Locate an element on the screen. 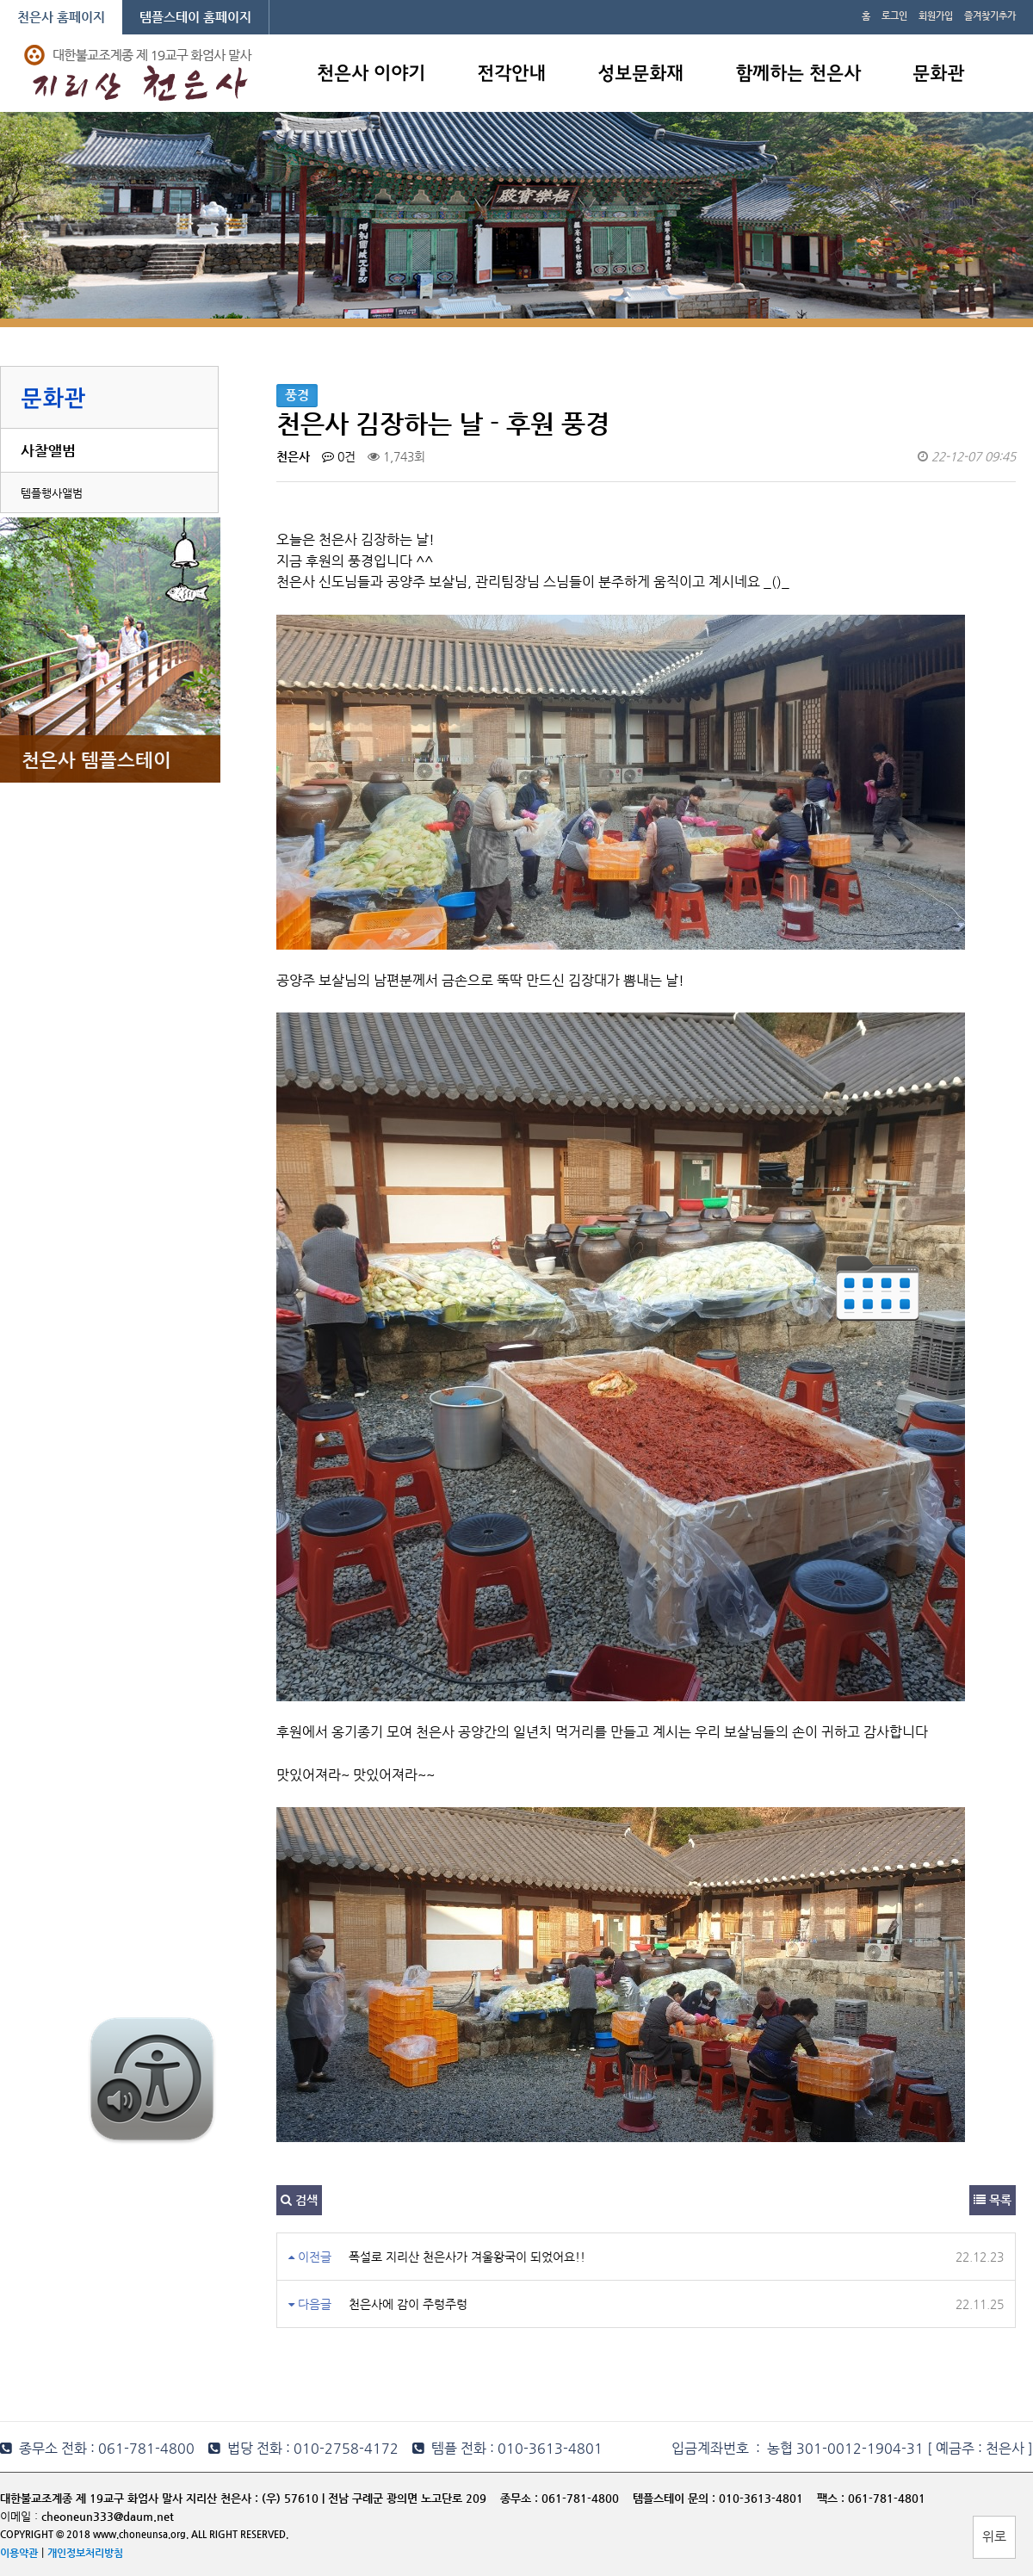 This screenshot has height=2576, width=1033. enable voiceover screen reader accessibility is located at coordinates (152, 2078).